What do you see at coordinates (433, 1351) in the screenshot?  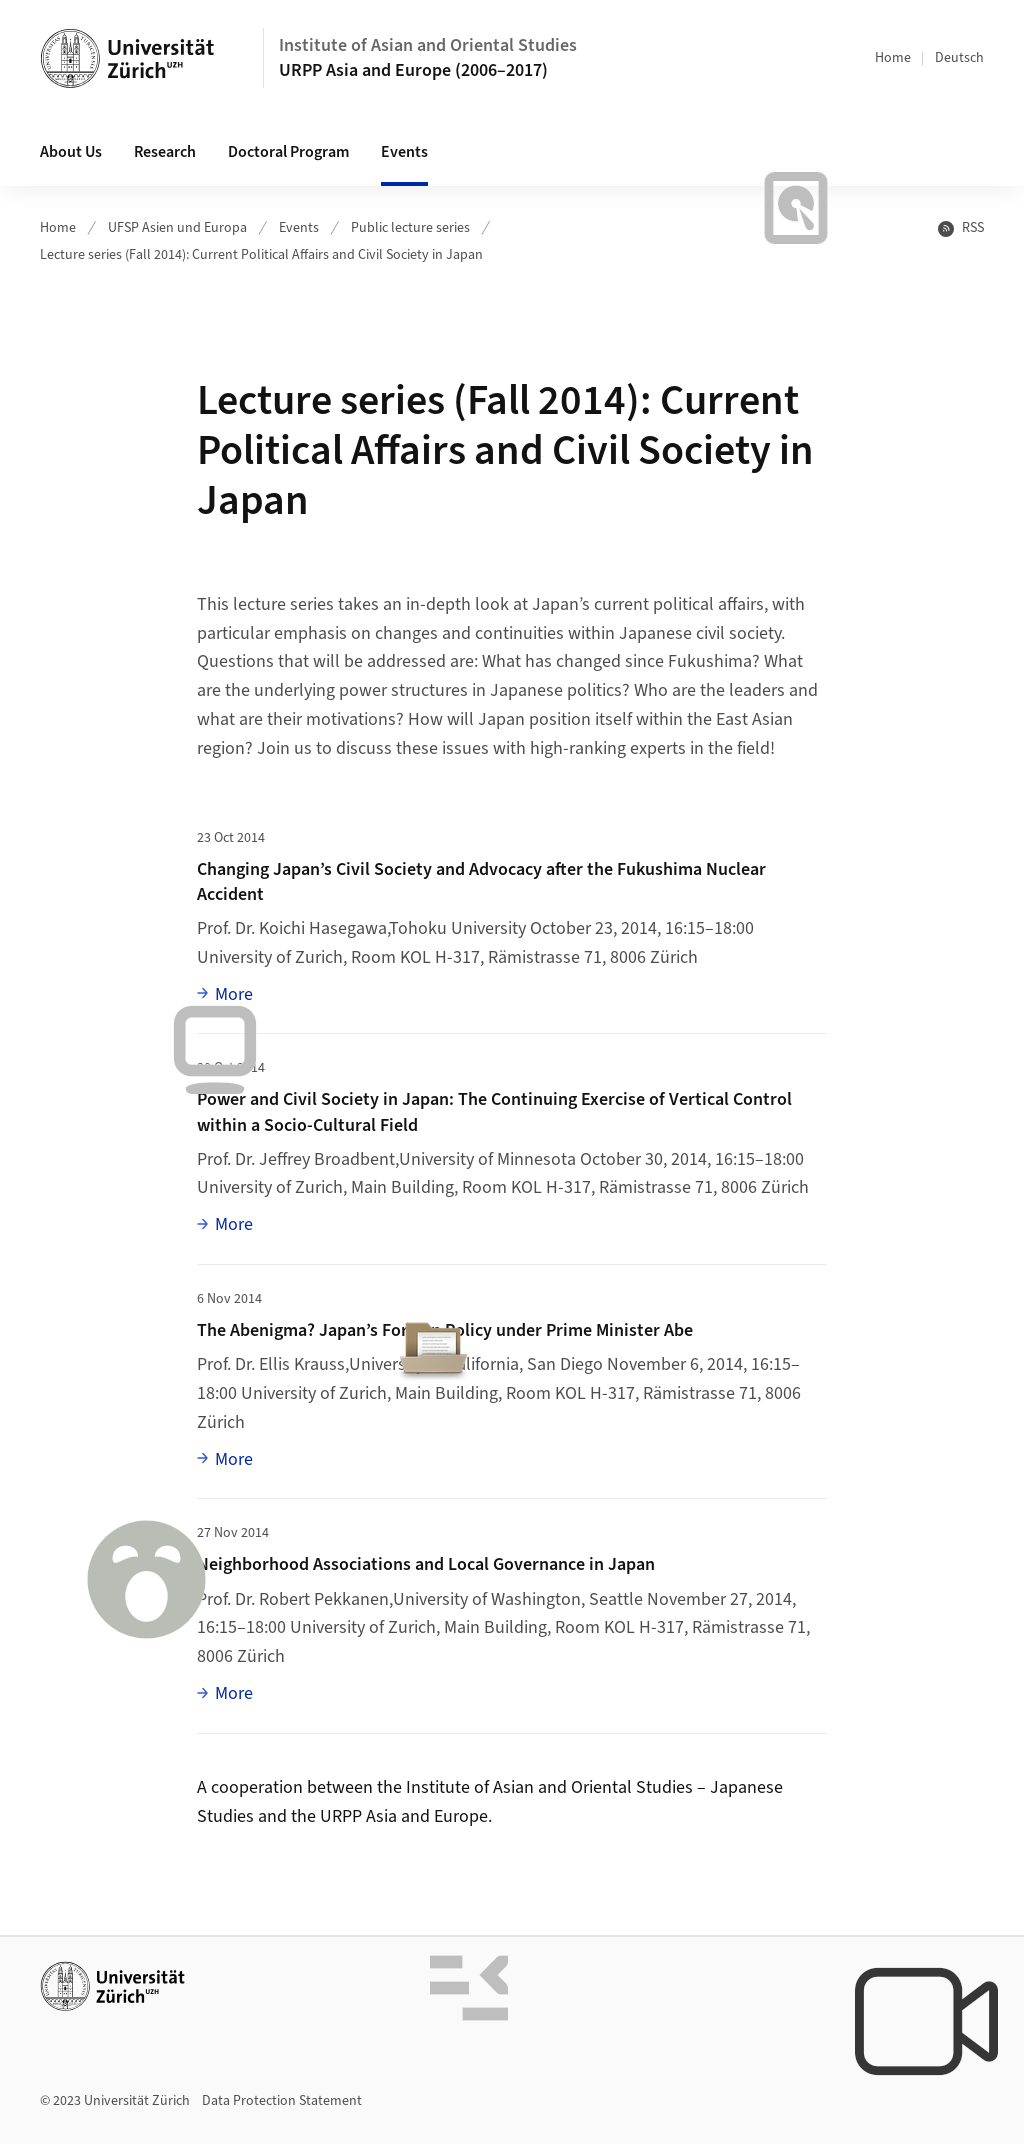 I see `open an existing document or file` at bounding box center [433, 1351].